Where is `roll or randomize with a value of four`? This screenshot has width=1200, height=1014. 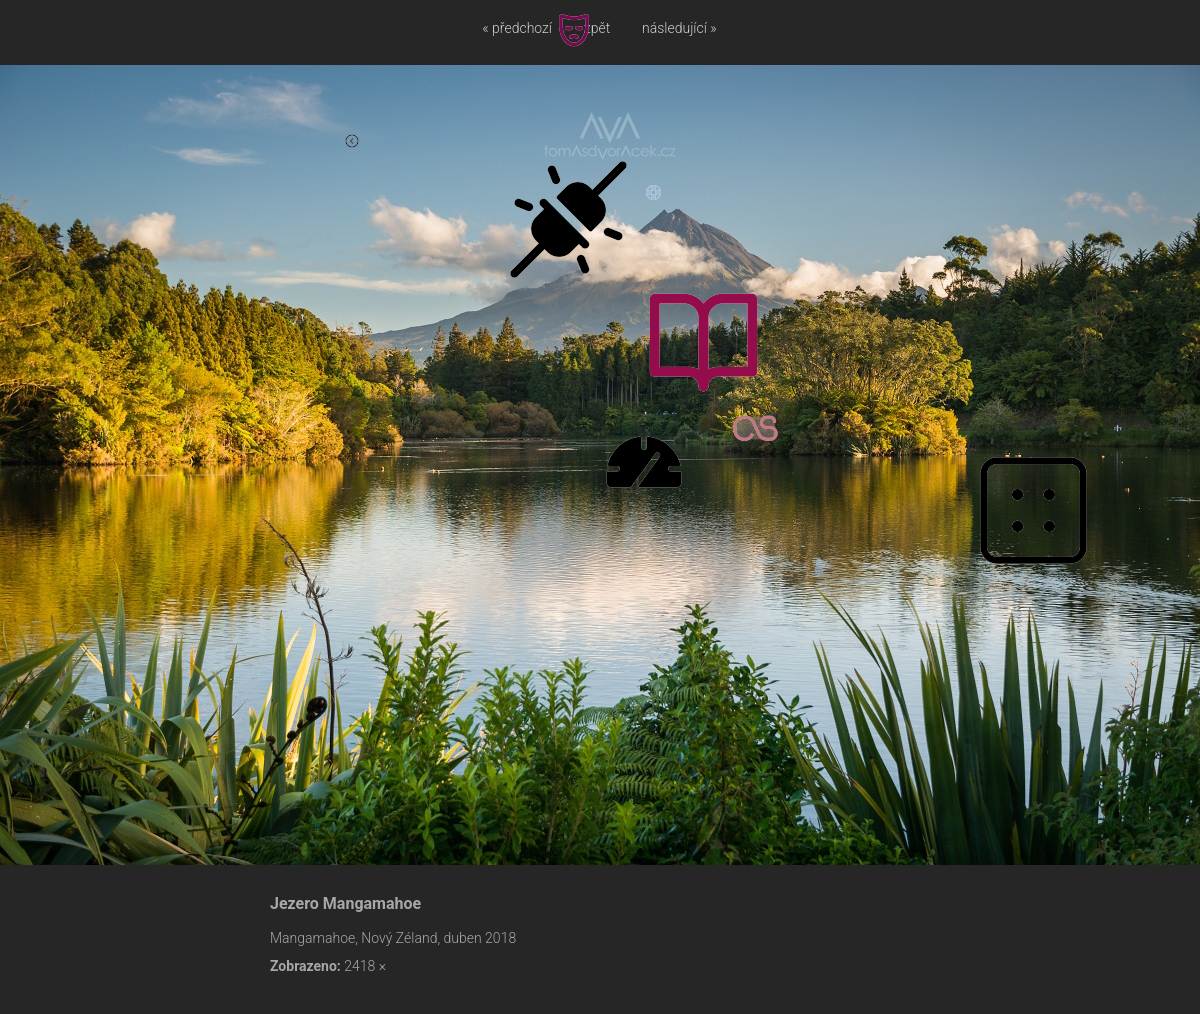 roll or randomize with a value of four is located at coordinates (1033, 510).